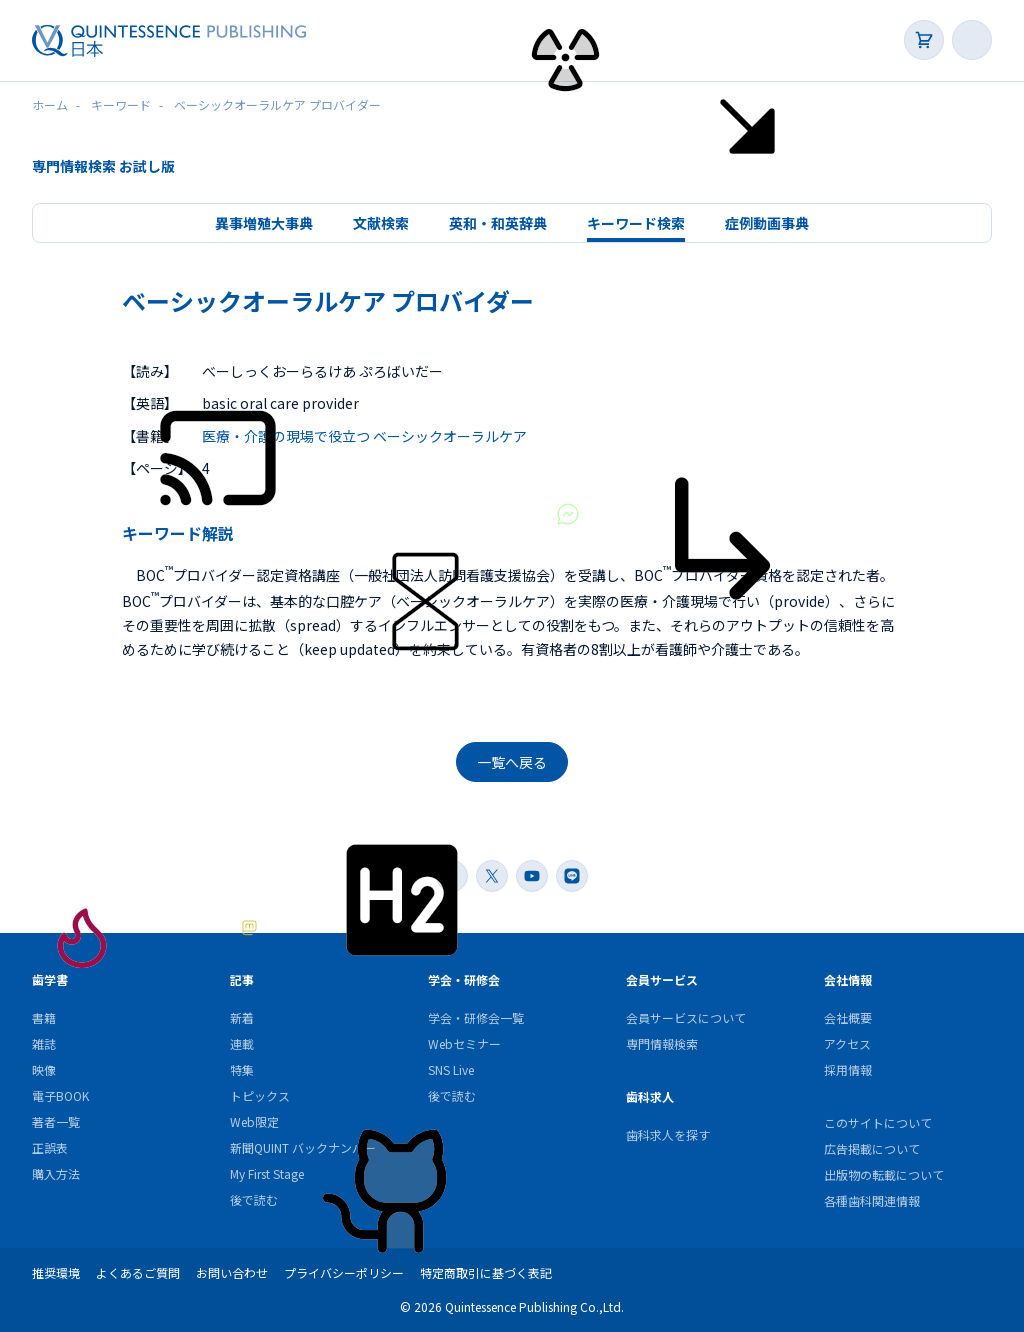  Describe the element at coordinates (82, 938) in the screenshot. I see `view trending or hot content` at that location.